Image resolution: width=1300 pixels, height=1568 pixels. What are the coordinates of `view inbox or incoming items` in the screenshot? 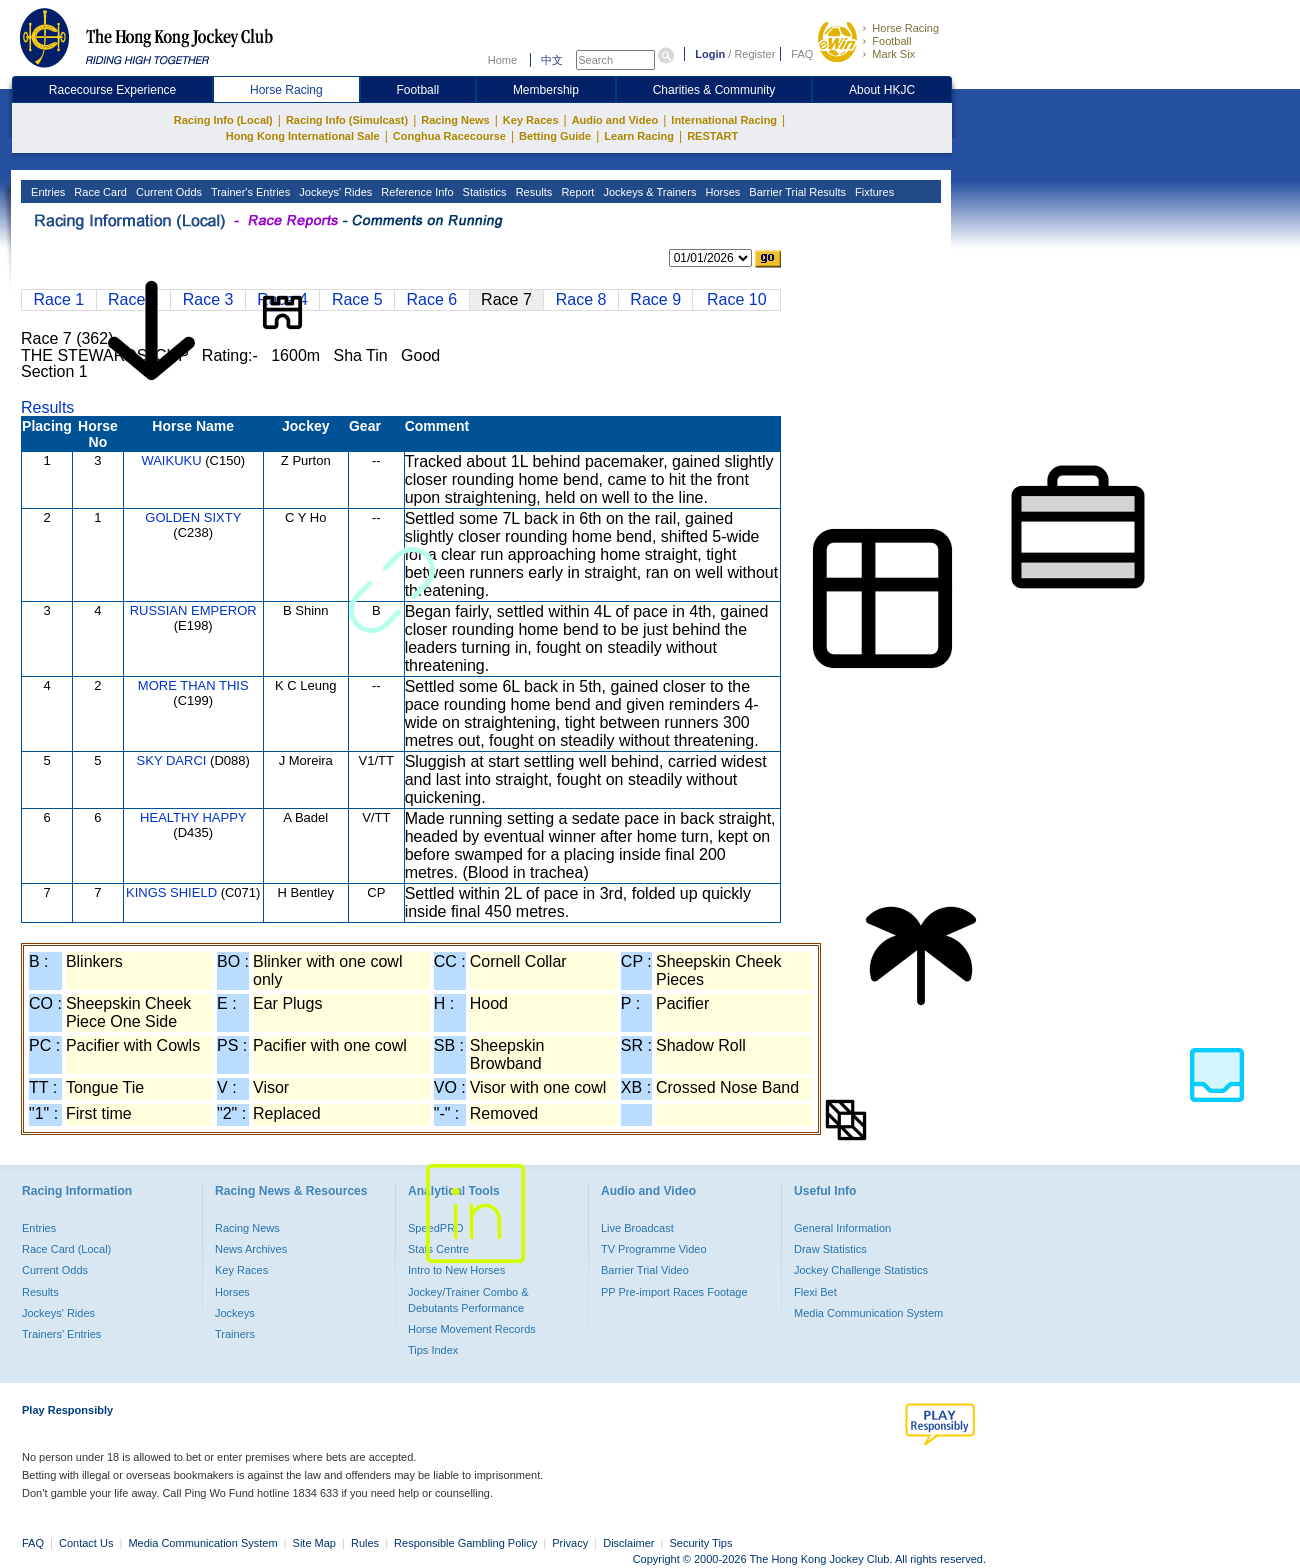 It's located at (1217, 1075).